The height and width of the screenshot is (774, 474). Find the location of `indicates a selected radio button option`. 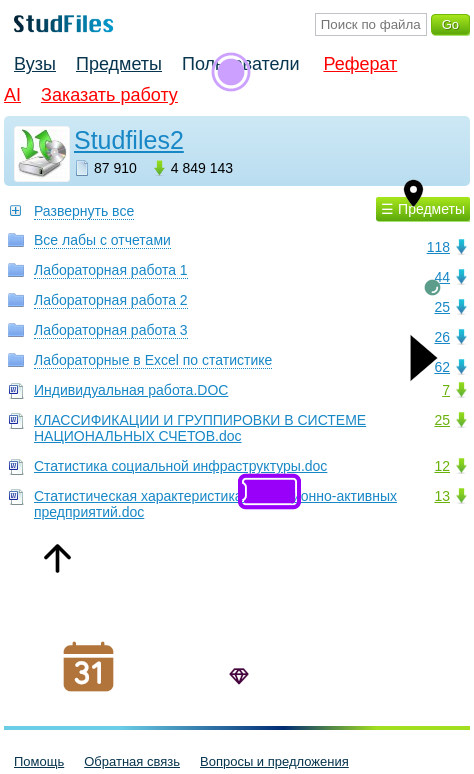

indicates a selected radio button option is located at coordinates (231, 72).